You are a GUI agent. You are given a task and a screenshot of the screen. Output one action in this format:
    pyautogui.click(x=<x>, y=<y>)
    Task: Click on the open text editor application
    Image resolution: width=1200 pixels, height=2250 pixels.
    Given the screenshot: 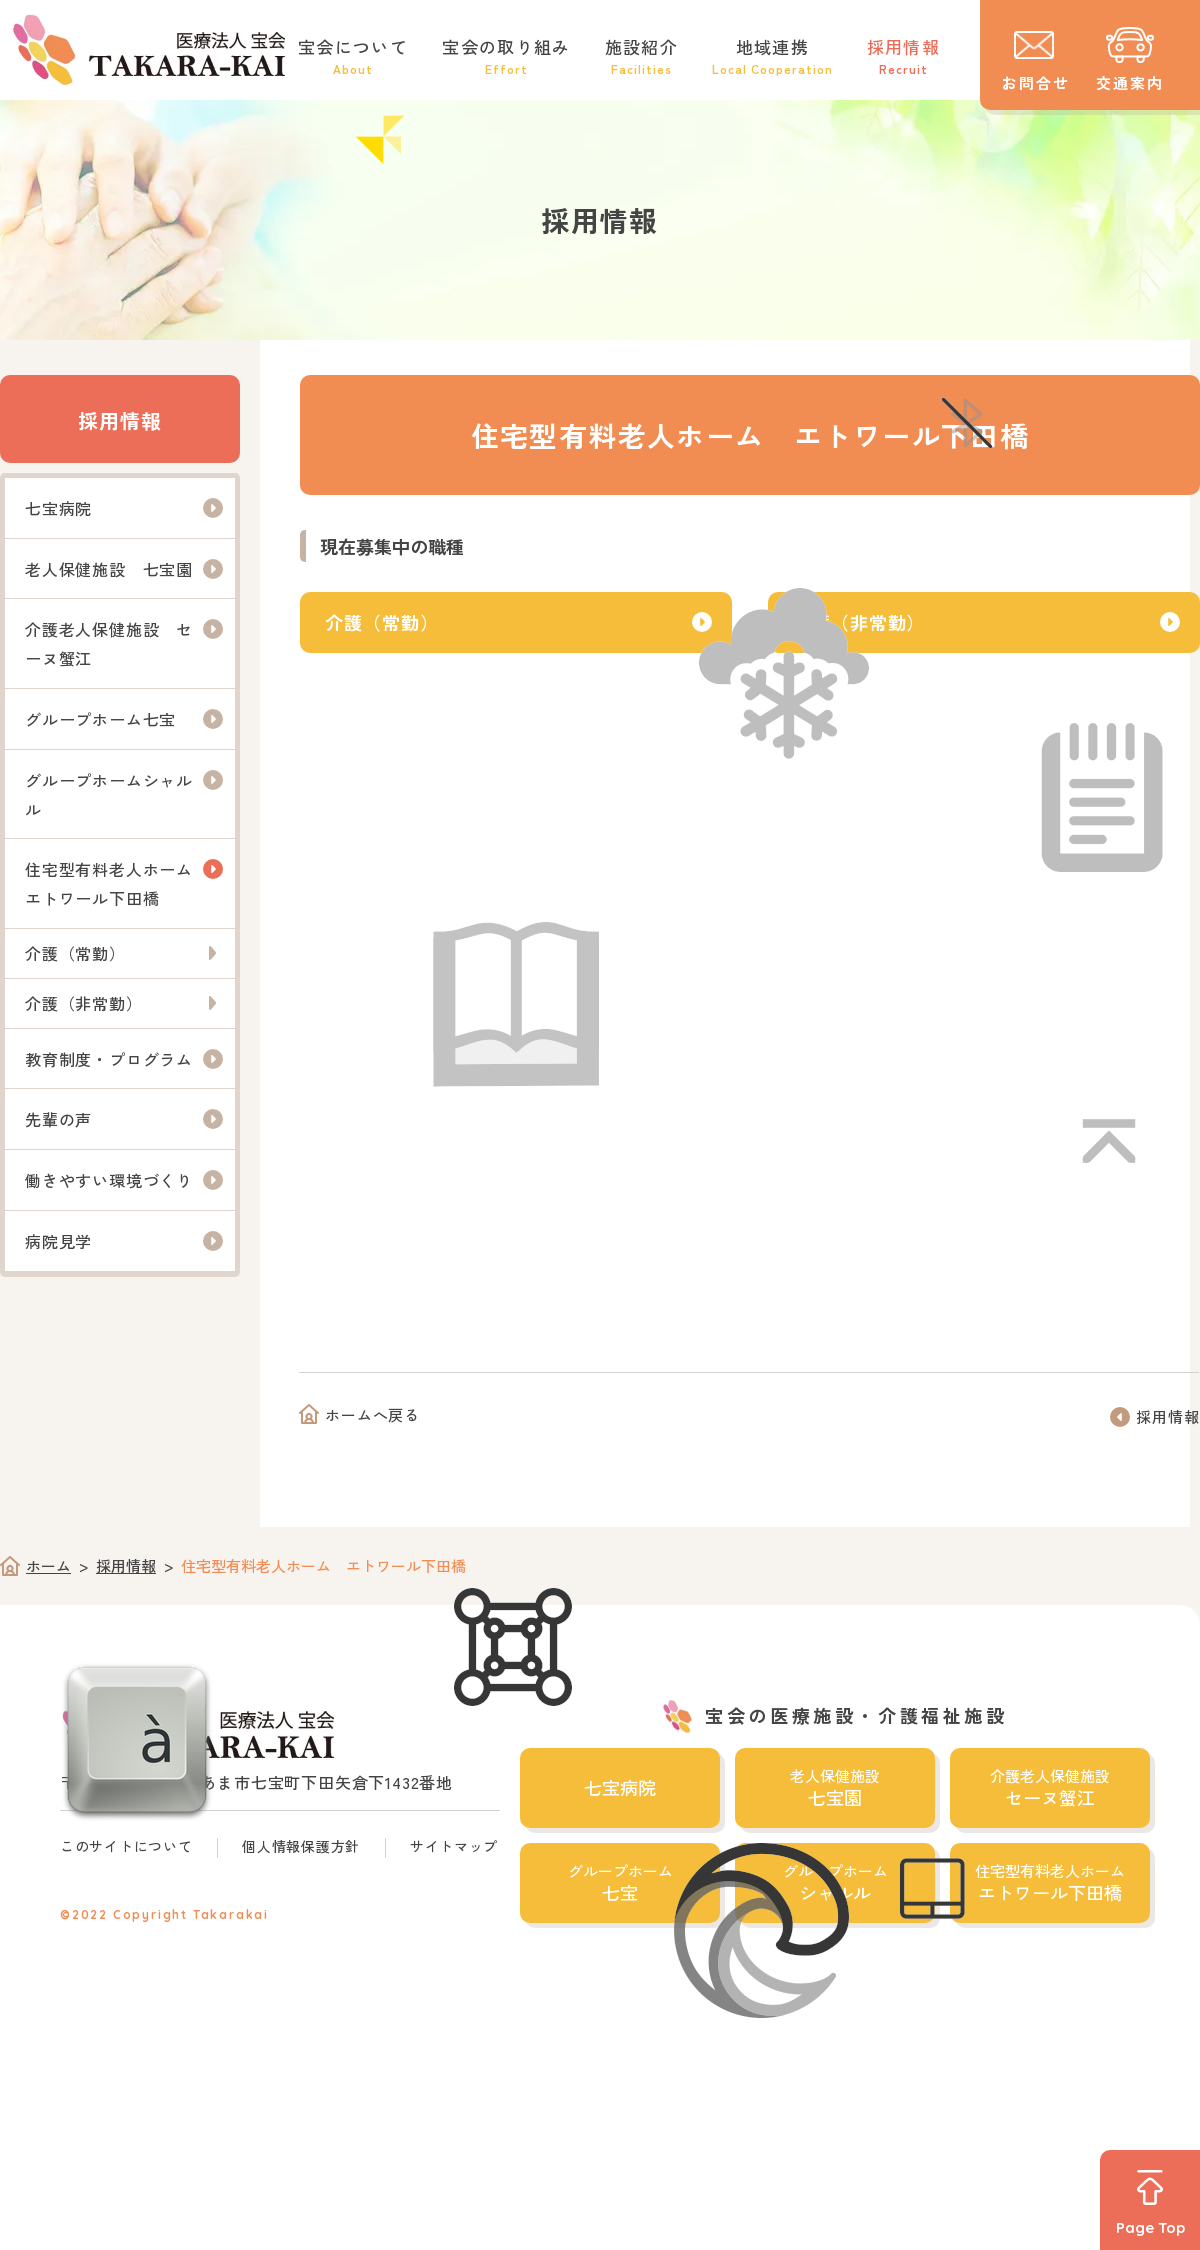 What is the action you would take?
    pyautogui.click(x=1097, y=797)
    